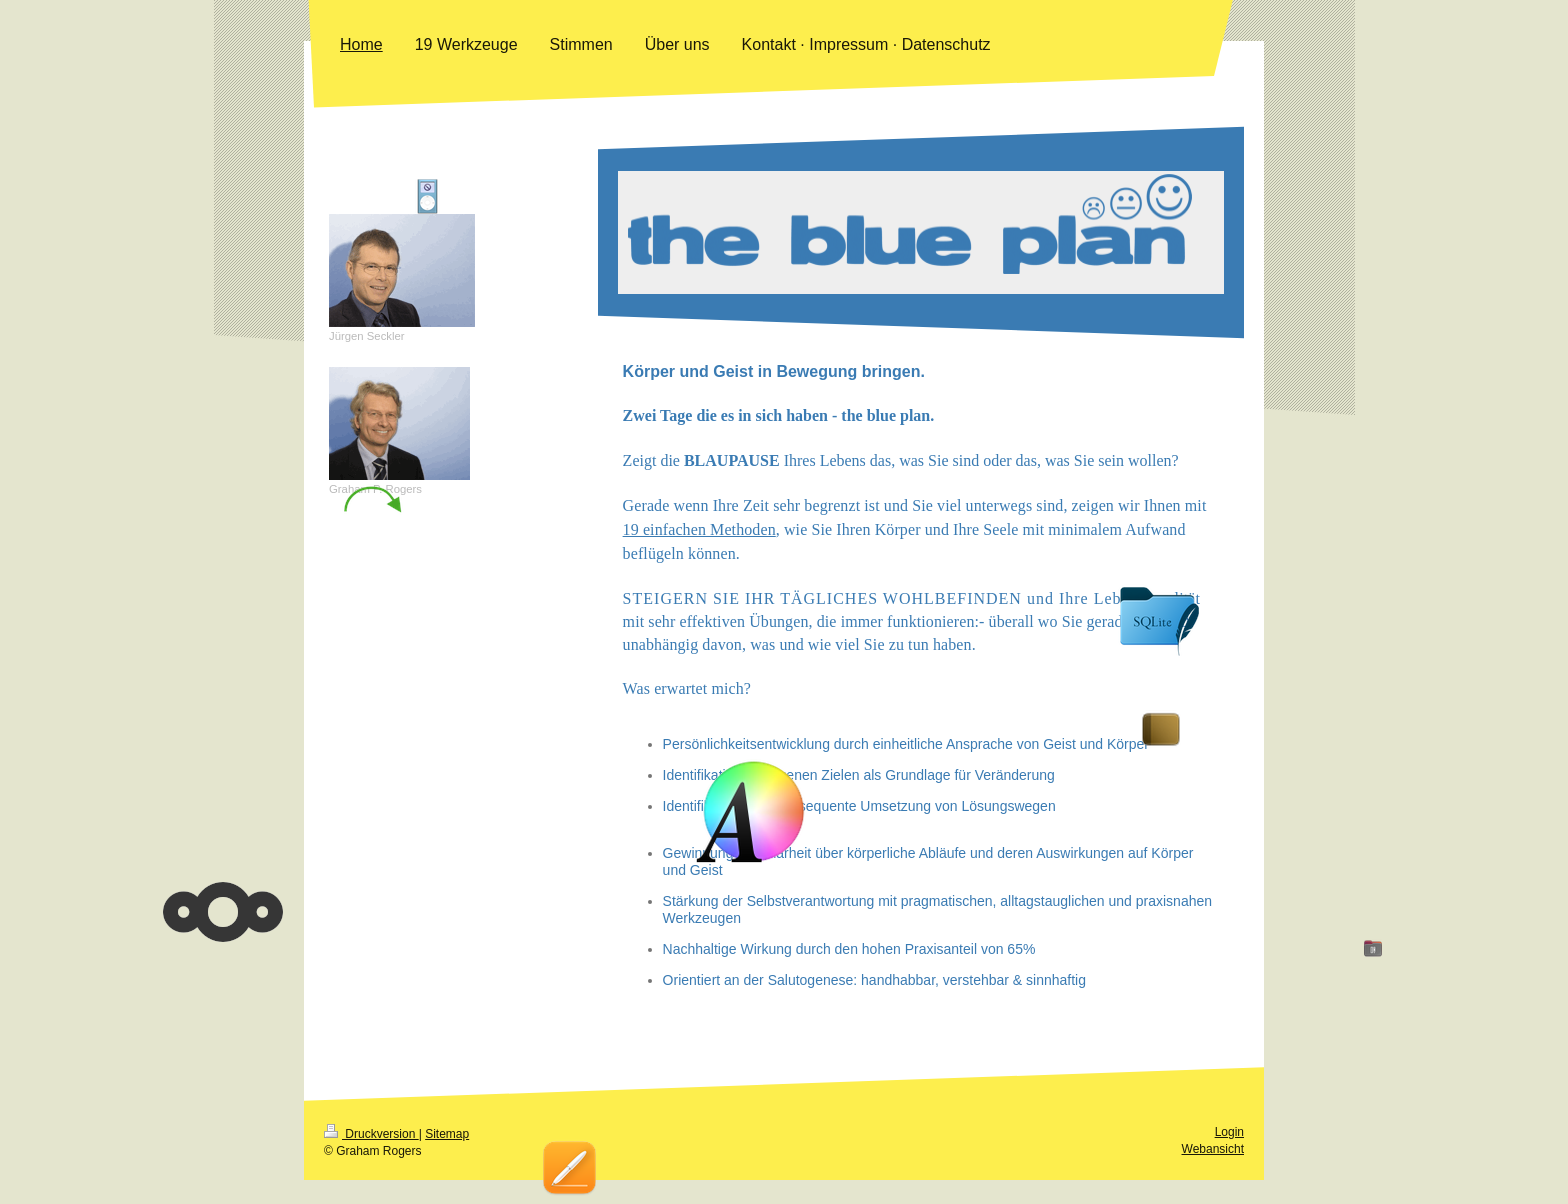 The image size is (1568, 1204). What do you see at coordinates (1373, 948) in the screenshot?
I see `access your templates folder` at bounding box center [1373, 948].